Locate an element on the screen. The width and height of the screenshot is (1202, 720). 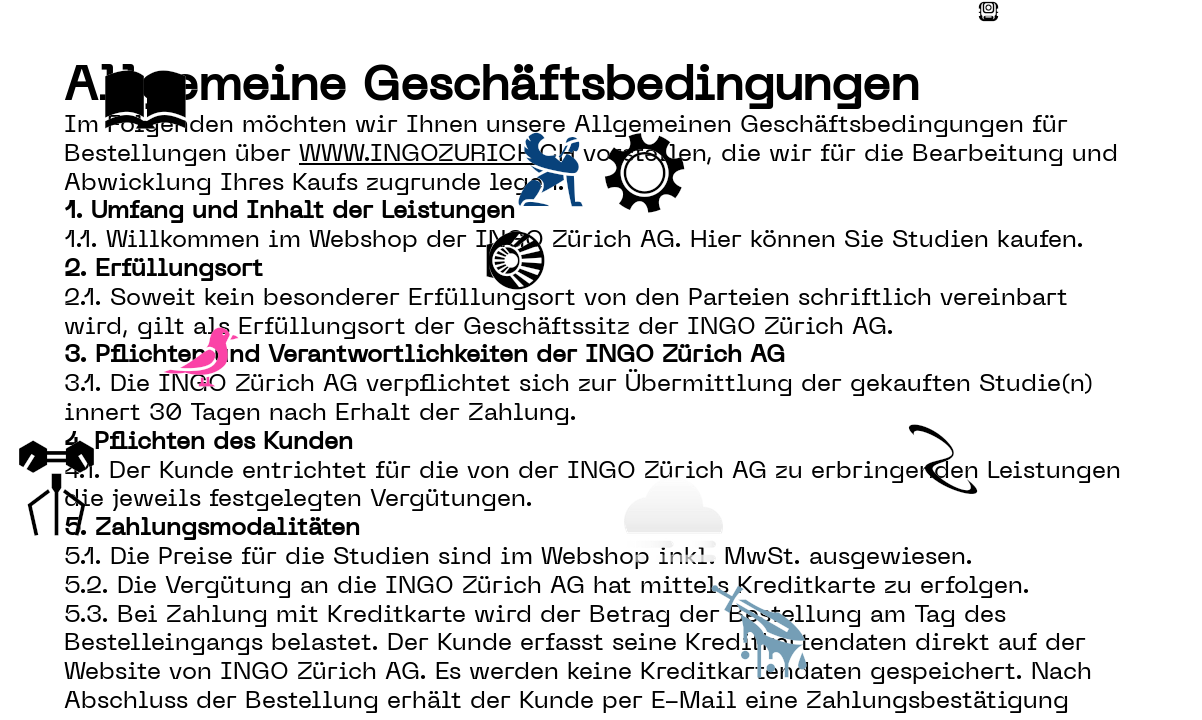
indicates foggy weather conditions is located at coordinates (673, 519).